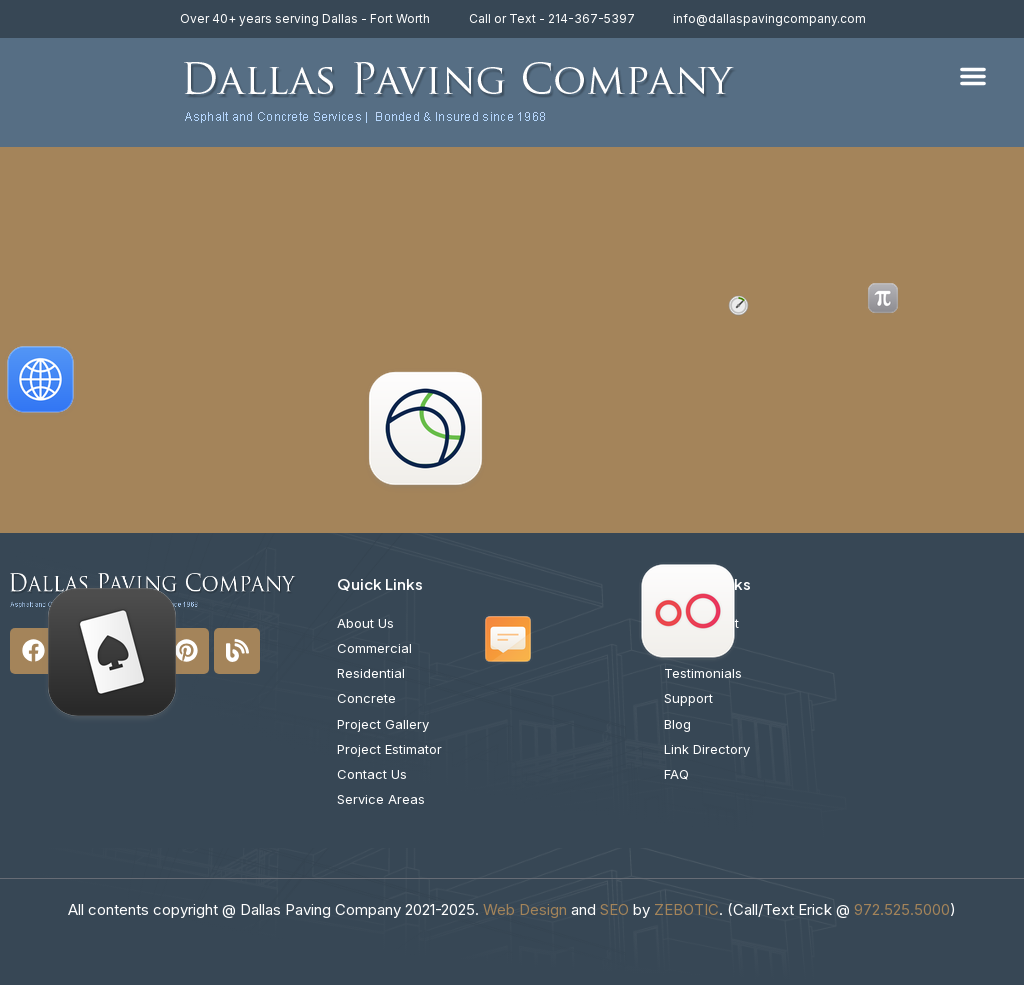 The width and height of the screenshot is (1024, 985). Describe the element at coordinates (425, 428) in the screenshot. I see `open cisco anyconnect vpn client` at that location.